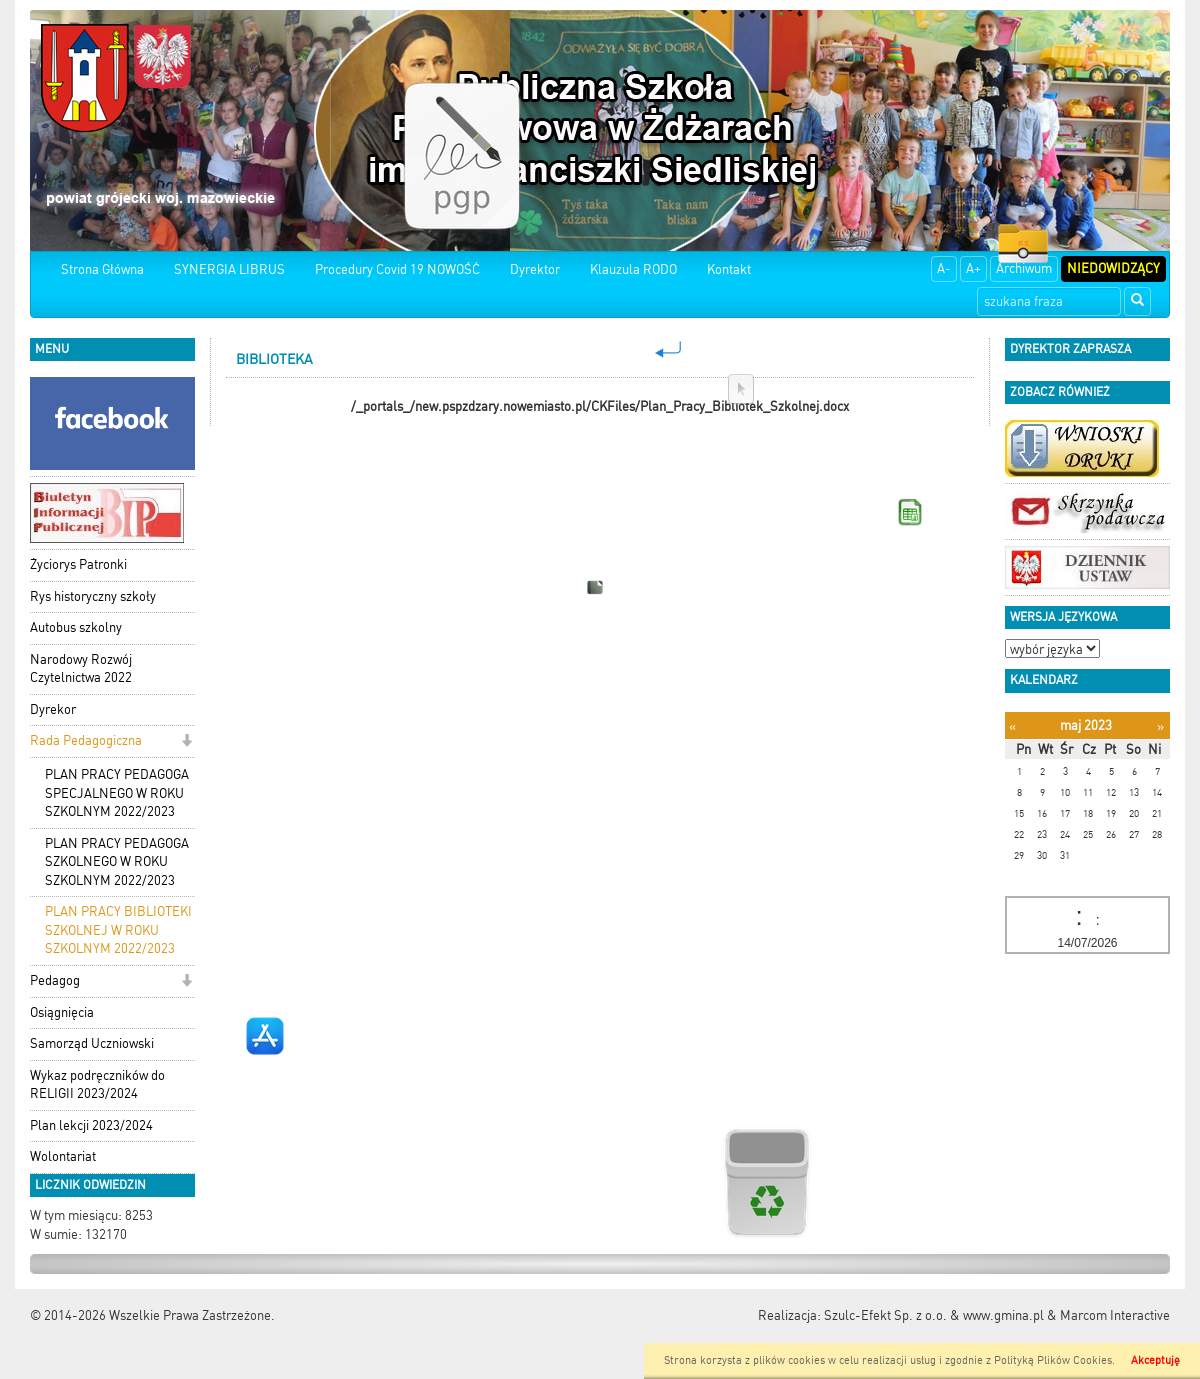 The width and height of the screenshot is (1200, 1379). Describe the element at coordinates (910, 512) in the screenshot. I see `a libreoffice calc spreadsheet file` at that location.